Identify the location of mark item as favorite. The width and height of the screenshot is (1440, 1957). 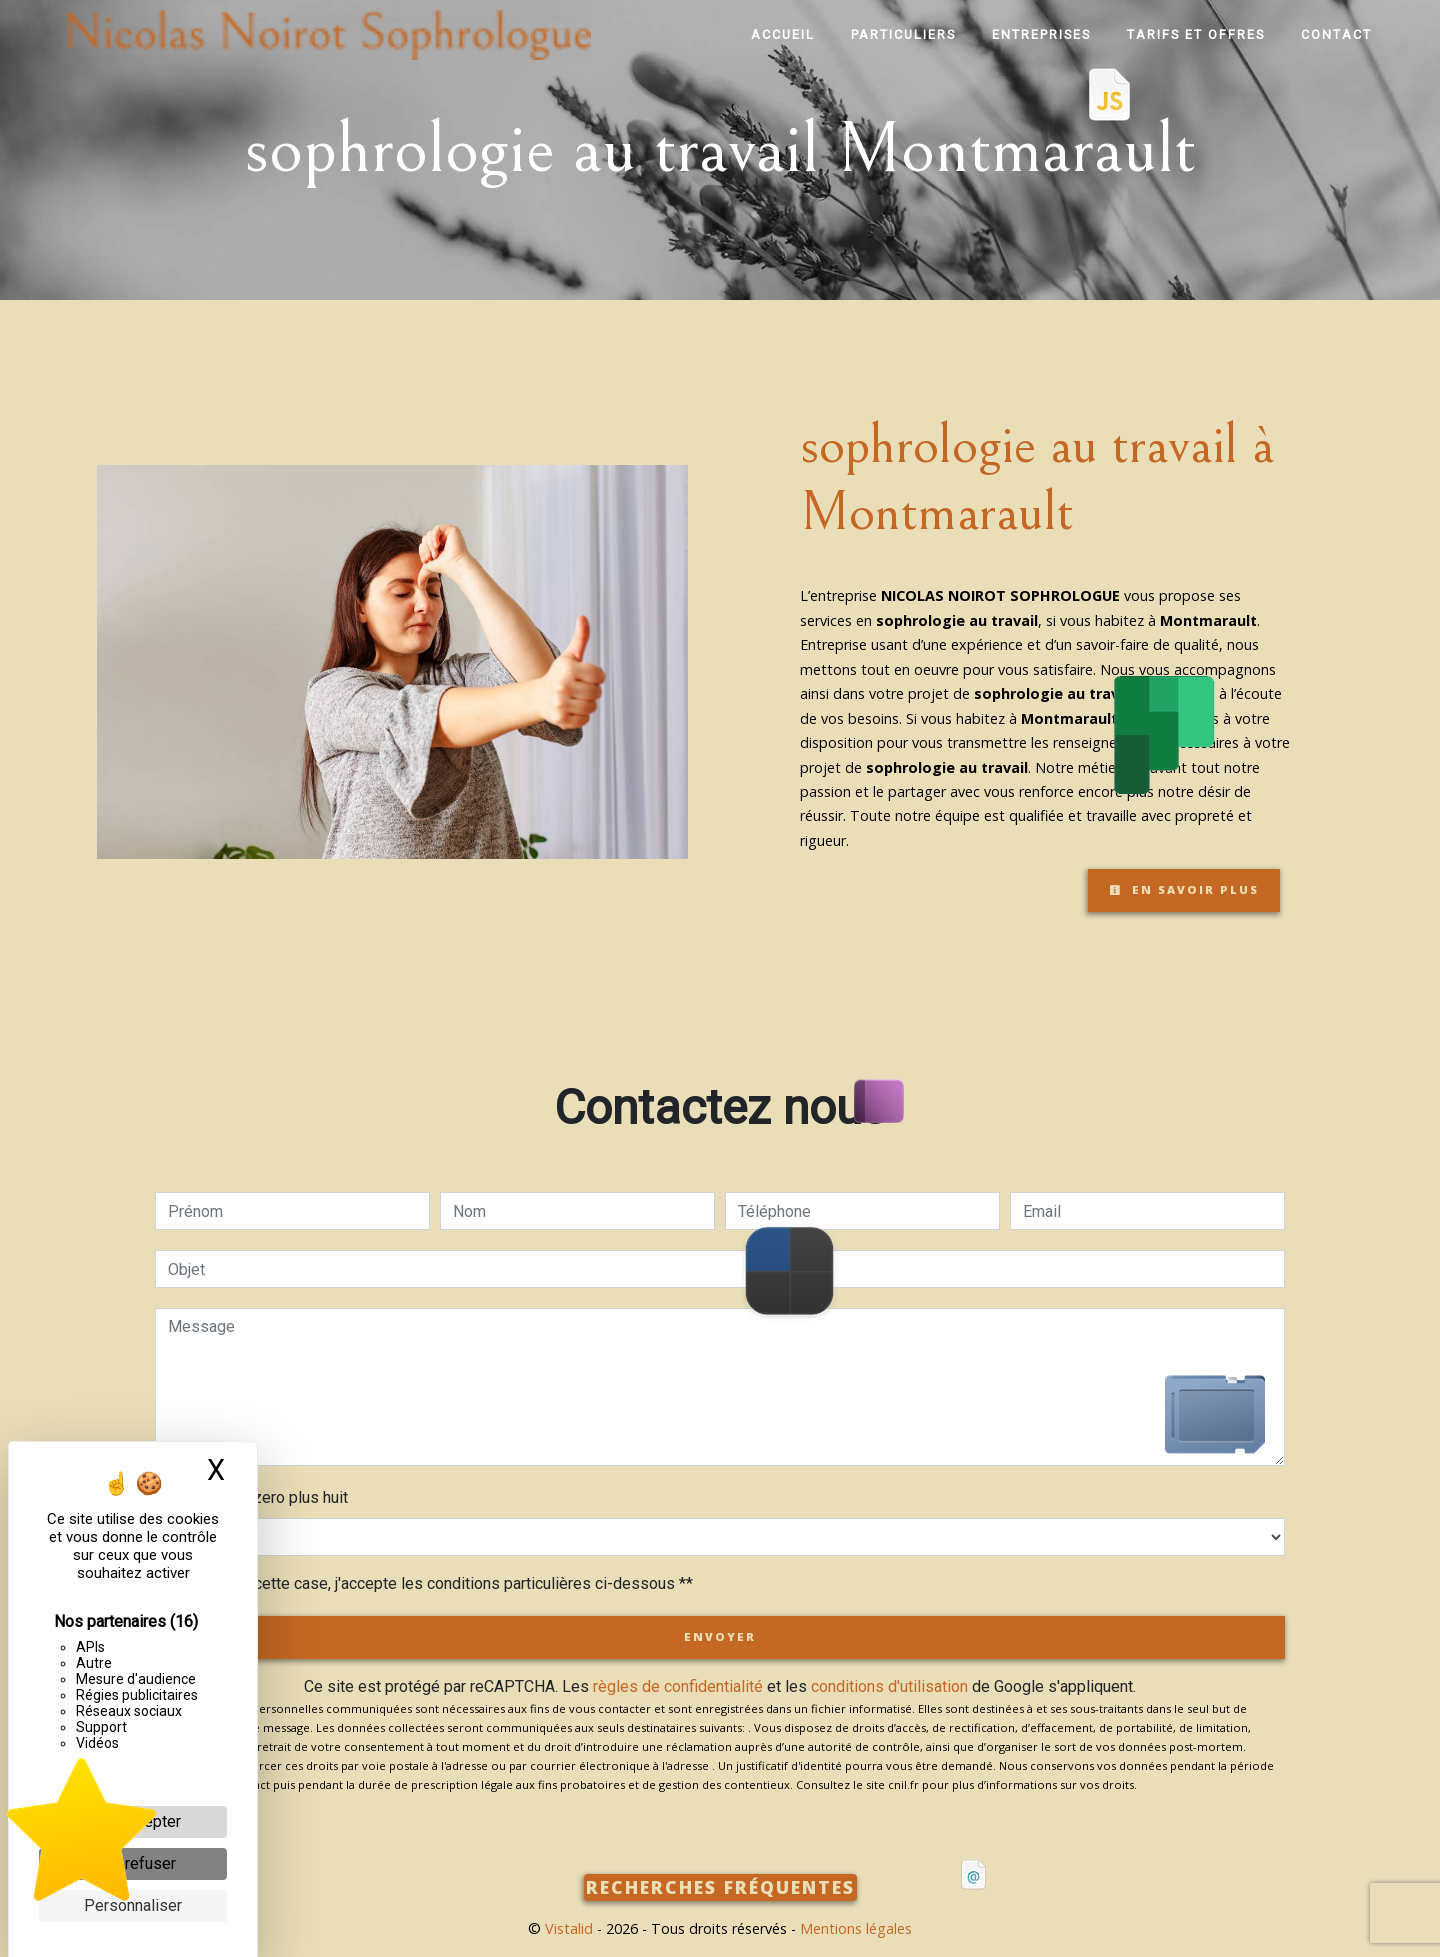
(81, 1829).